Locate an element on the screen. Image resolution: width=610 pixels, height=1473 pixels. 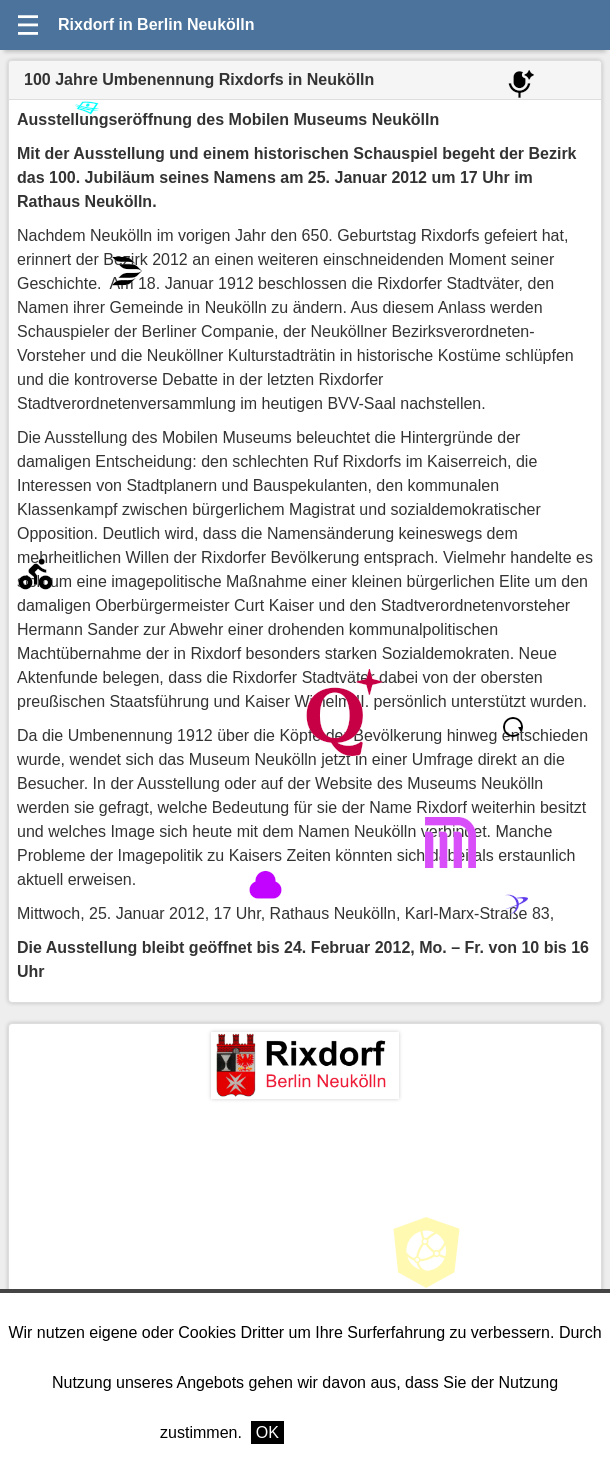
indicates cloudy weather conditions is located at coordinates (265, 885).